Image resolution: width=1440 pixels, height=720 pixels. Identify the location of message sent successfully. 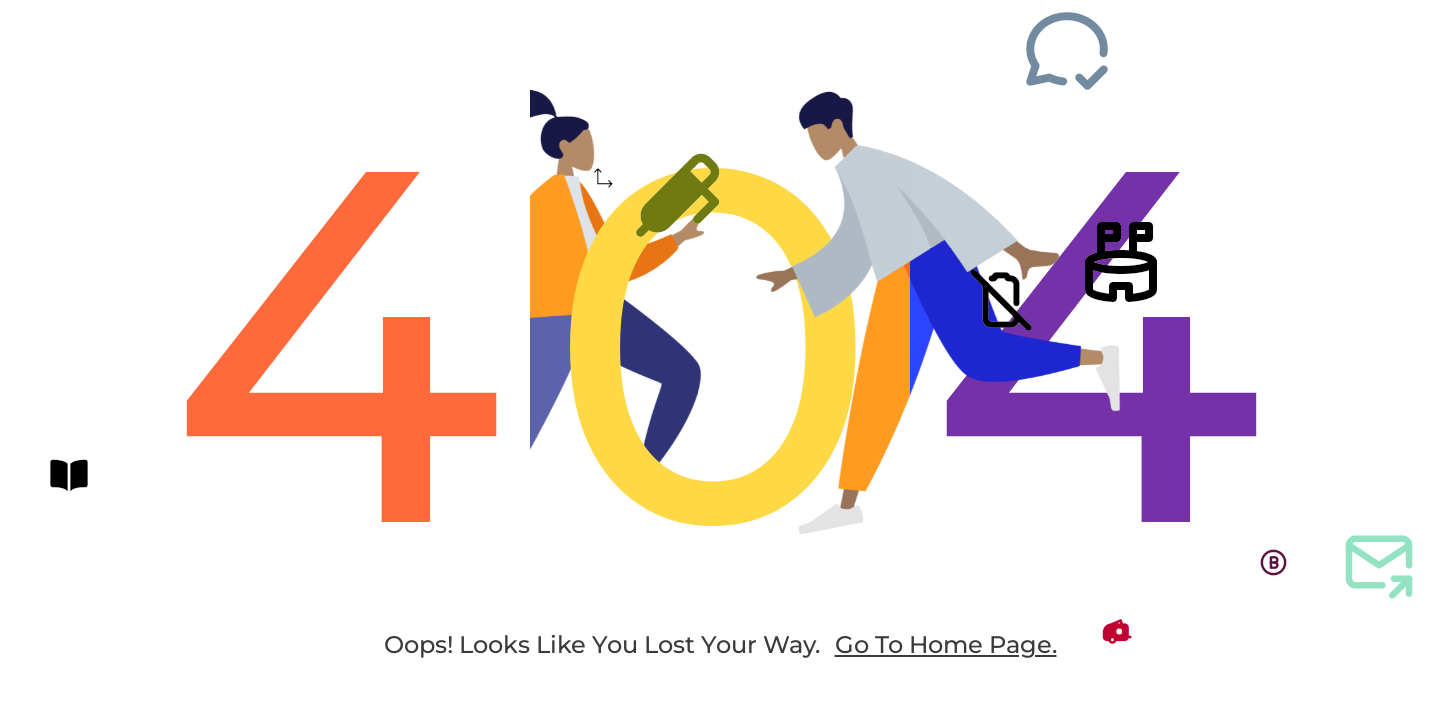
(1067, 49).